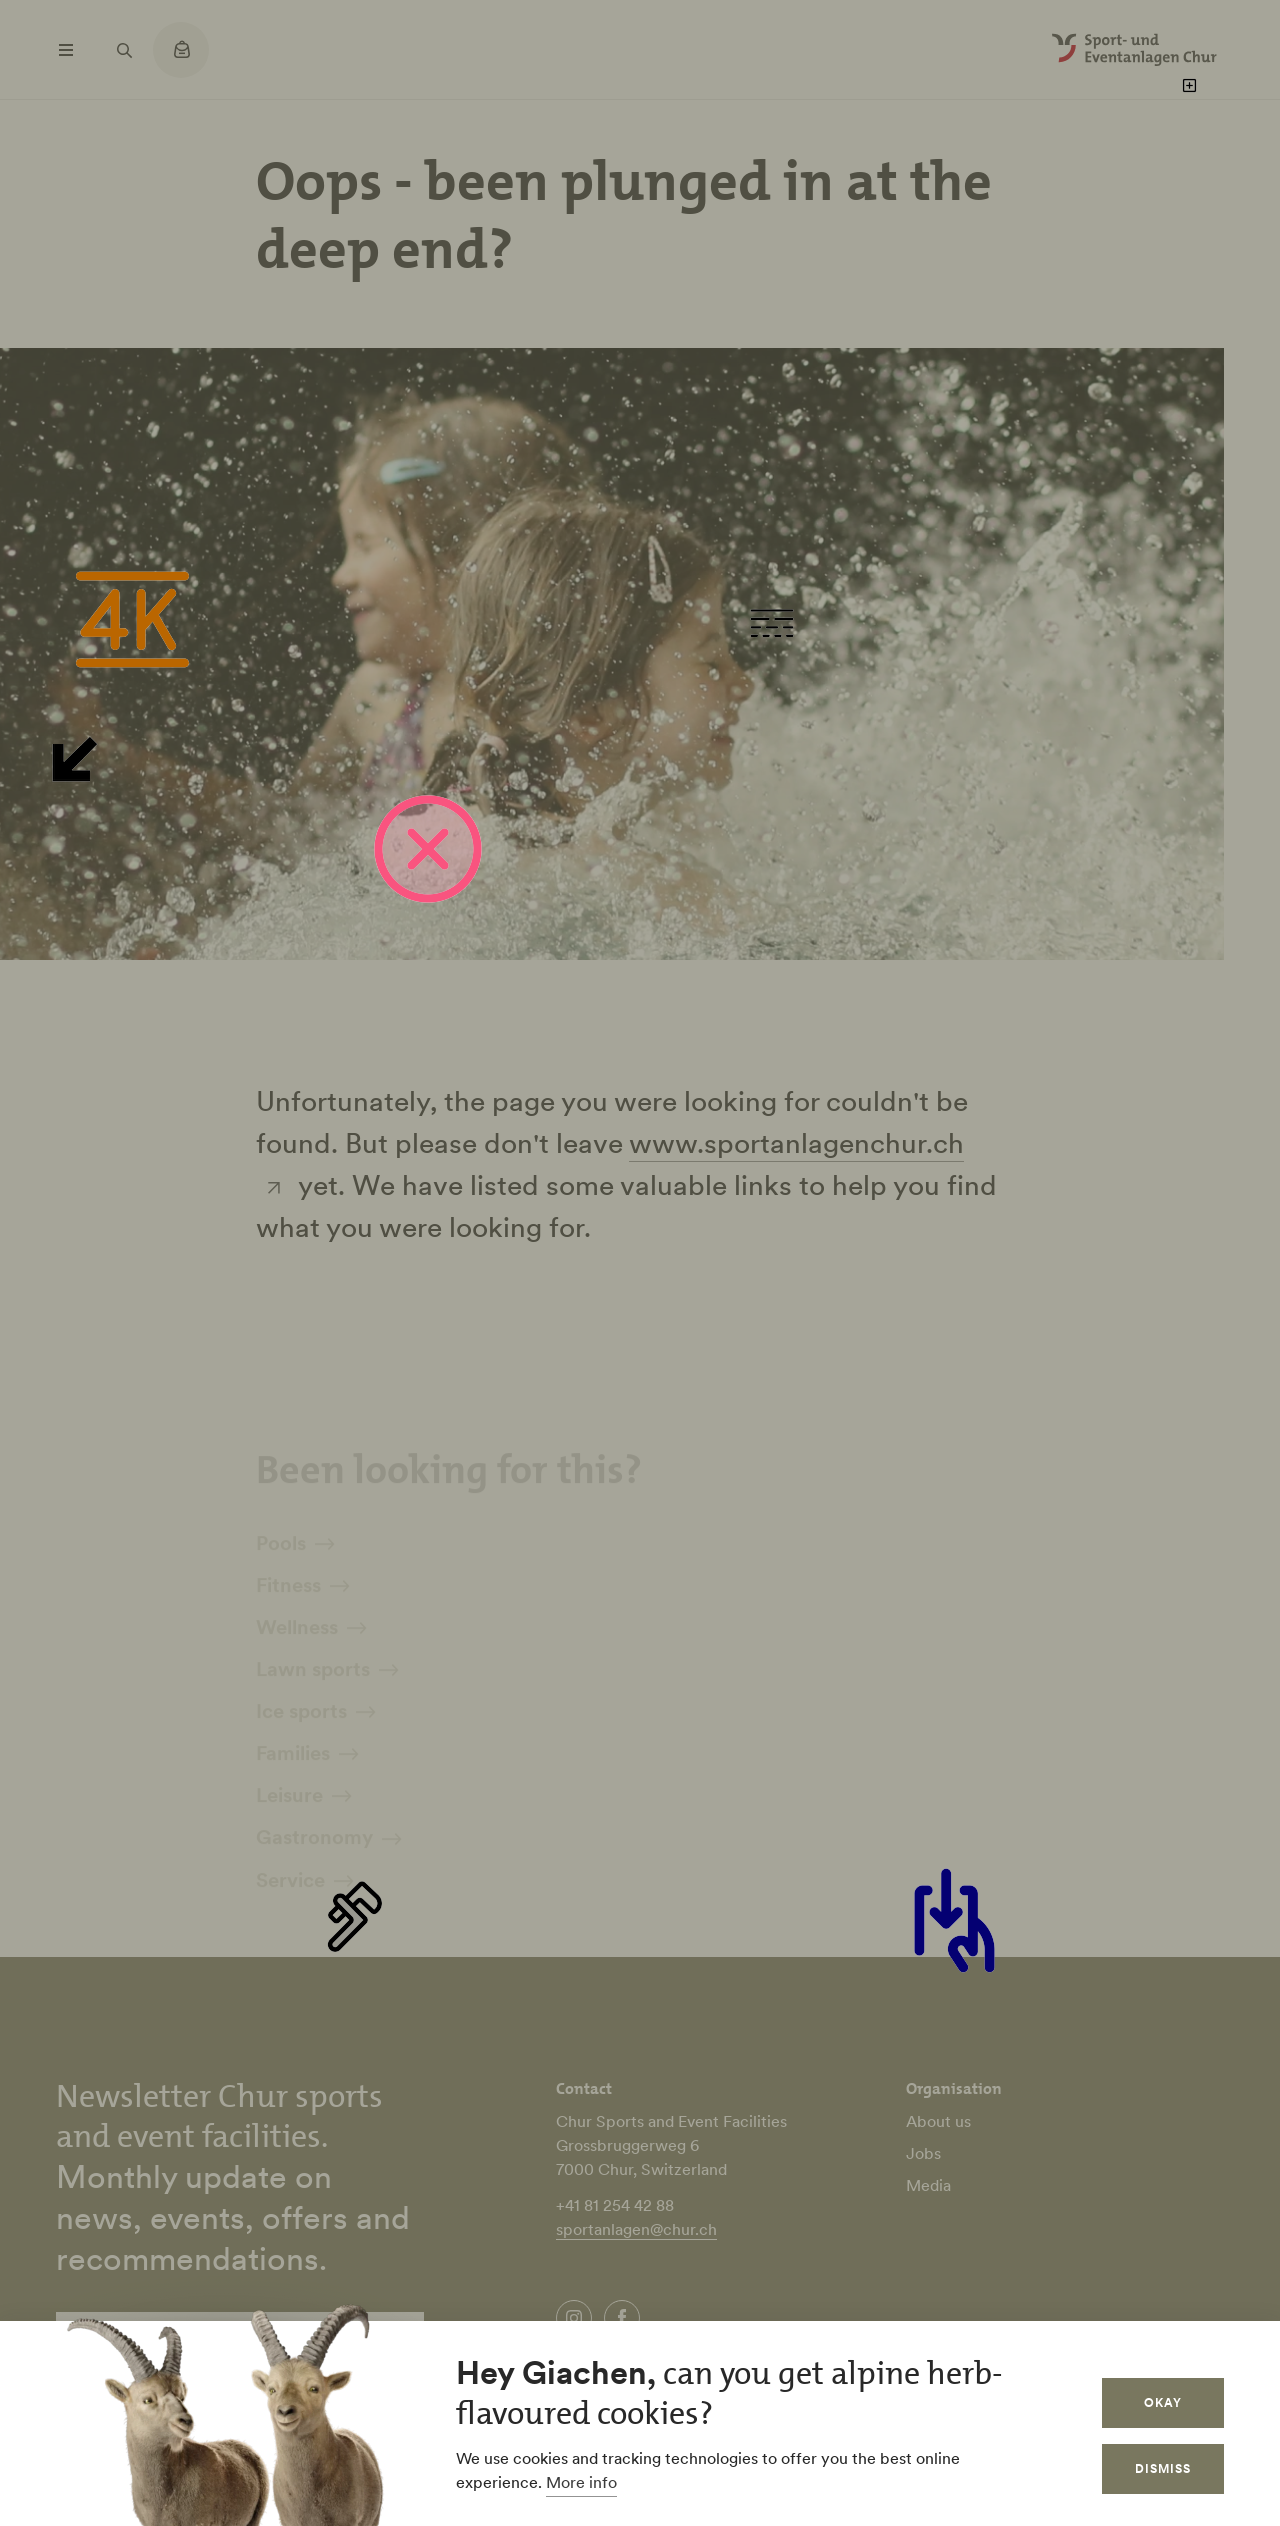 The height and width of the screenshot is (2526, 1280). I want to click on withdraw funds or cash out, so click(949, 1920).